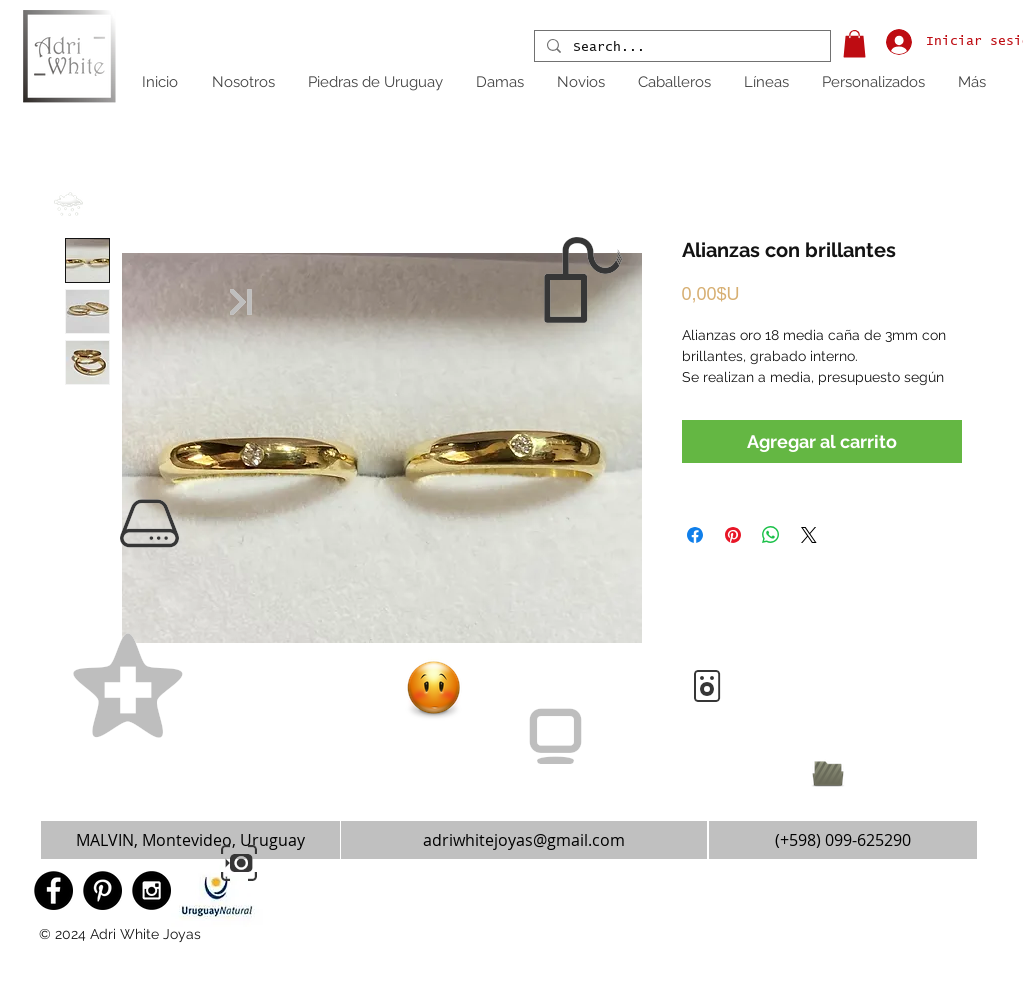 The height and width of the screenshot is (984, 1023). What do you see at coordinates (68, 201) in the screenshot?
I see `indicates snowy weather conditions` at bounding box center [68, 201].